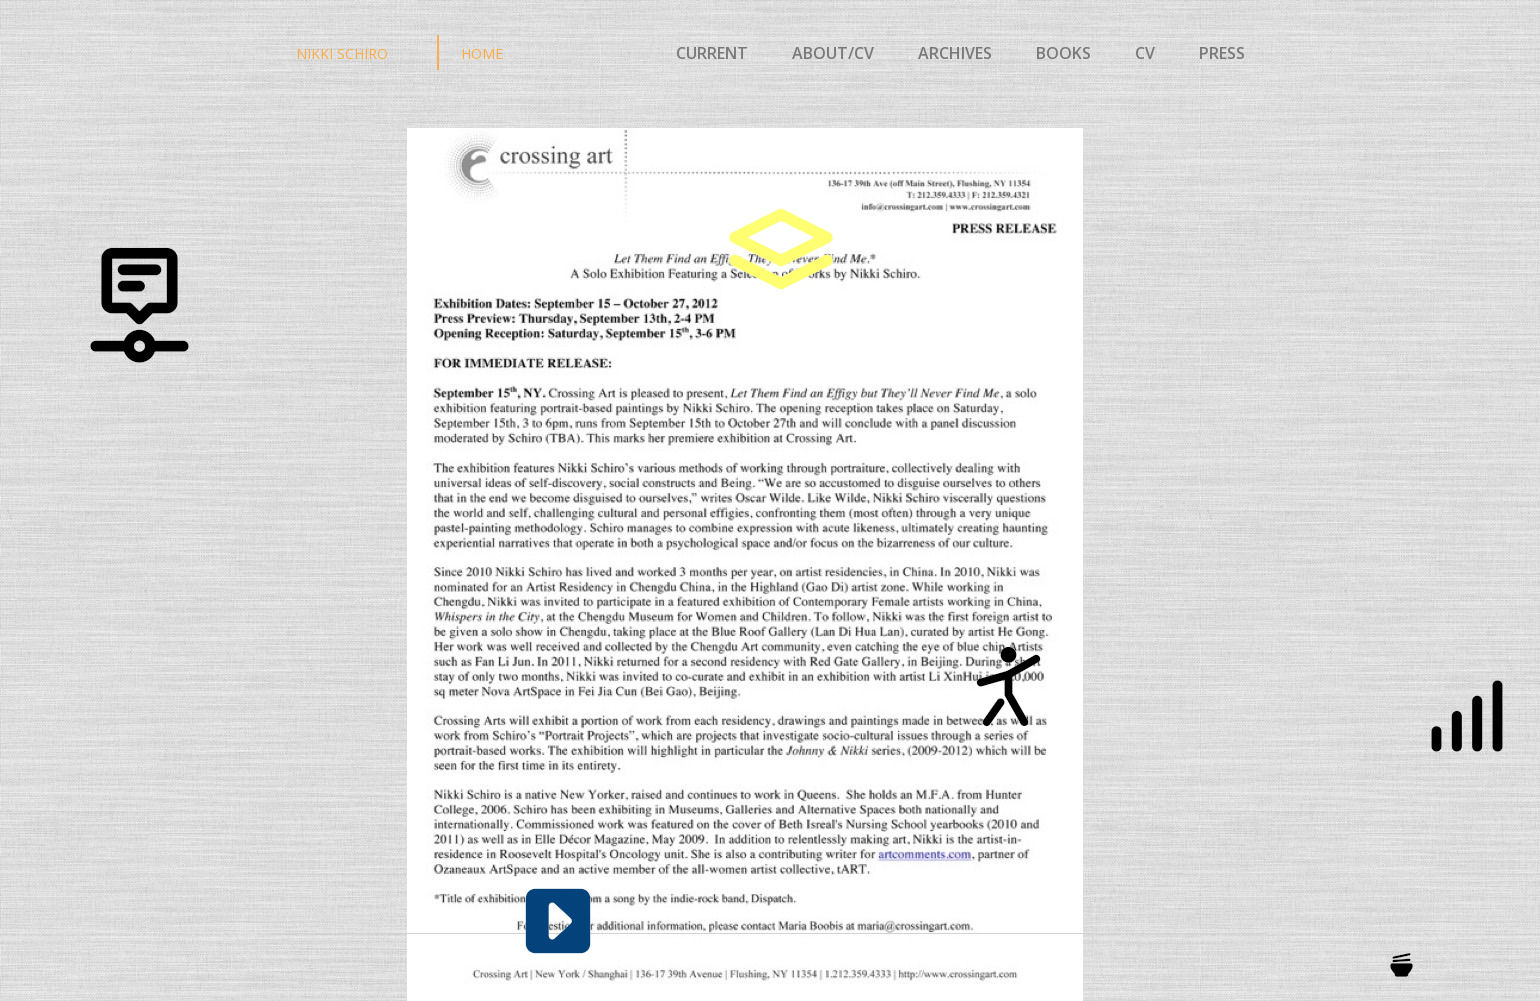 This screenshot has width=1540, height=1001. I want to click on play media or video content, so click(558, 921).